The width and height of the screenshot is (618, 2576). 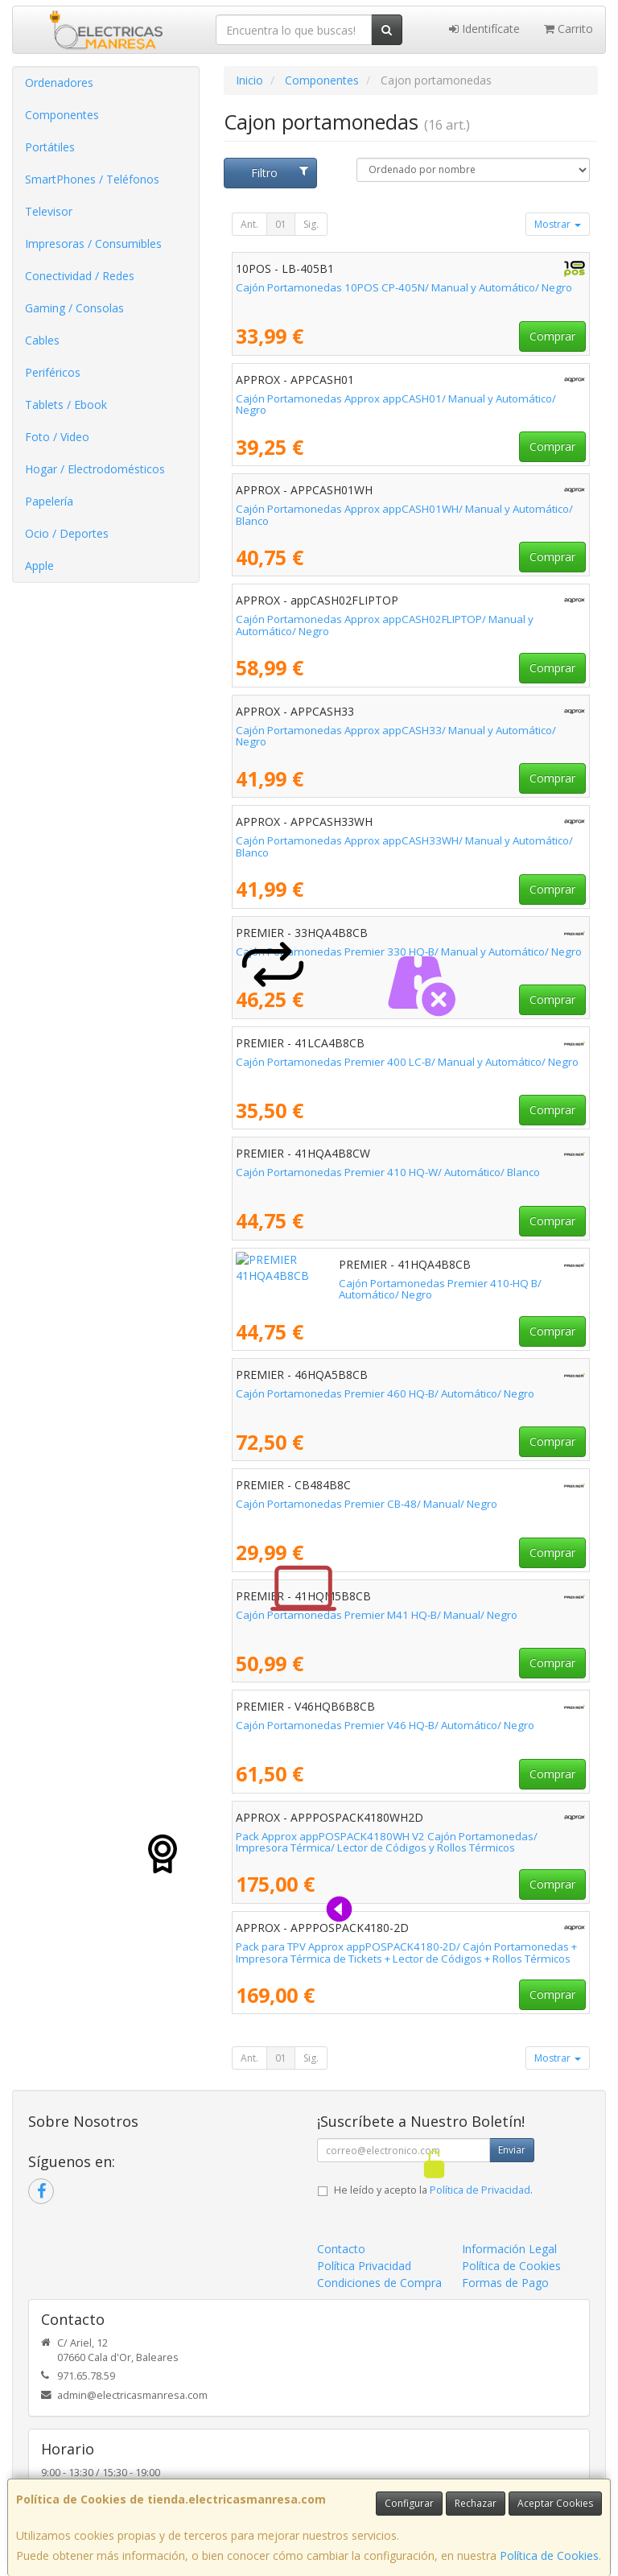 I want to click on switch to desktop view, so click(x=303, y=1588).